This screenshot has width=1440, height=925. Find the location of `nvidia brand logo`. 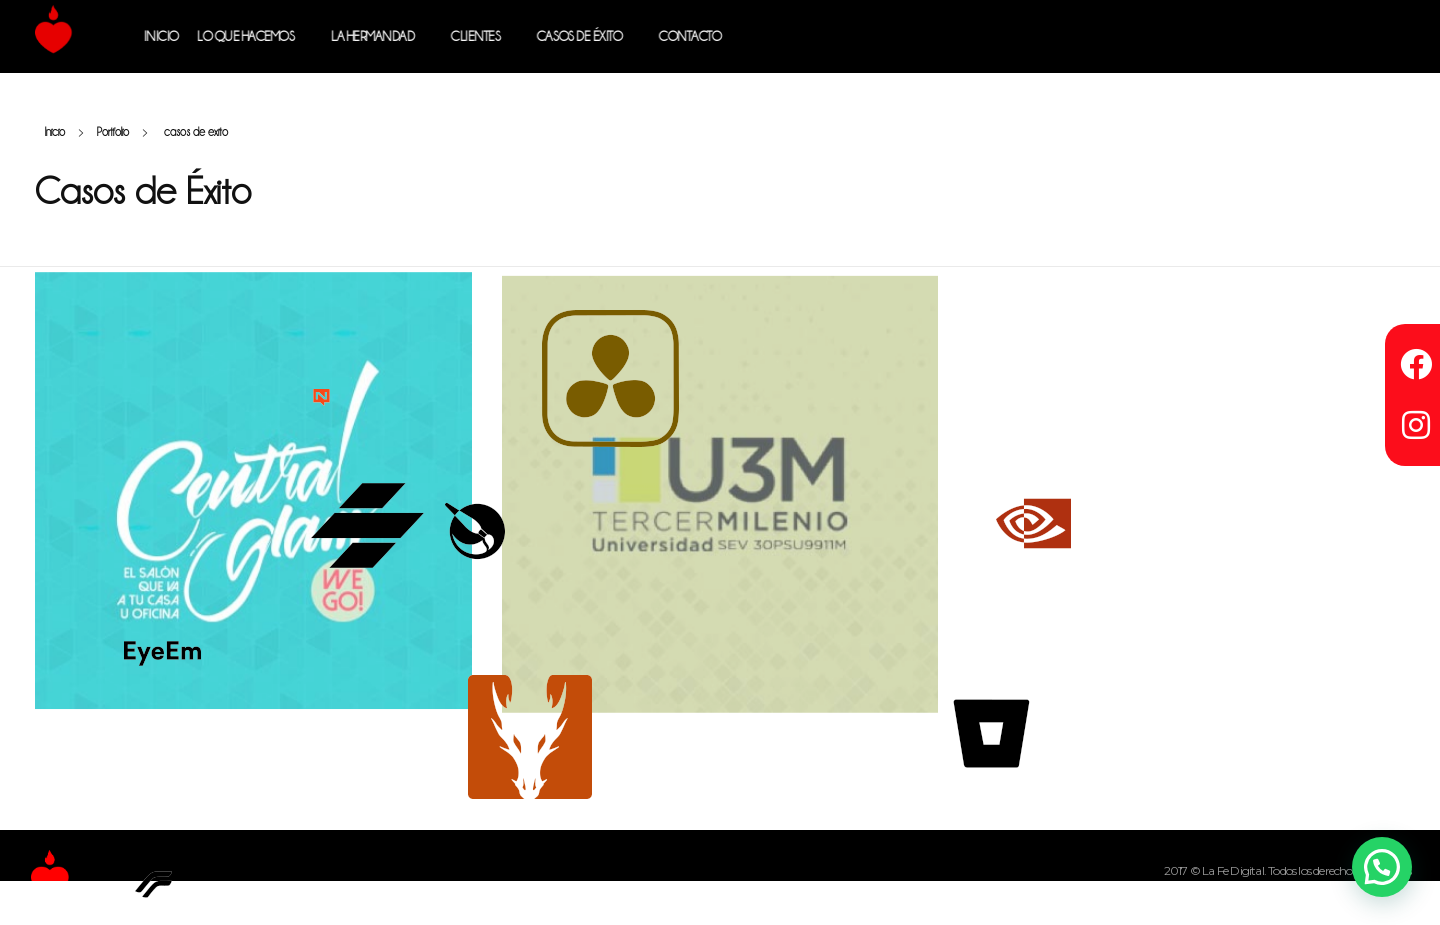

nvidia brand logo is located at coordinates (1033, 523).